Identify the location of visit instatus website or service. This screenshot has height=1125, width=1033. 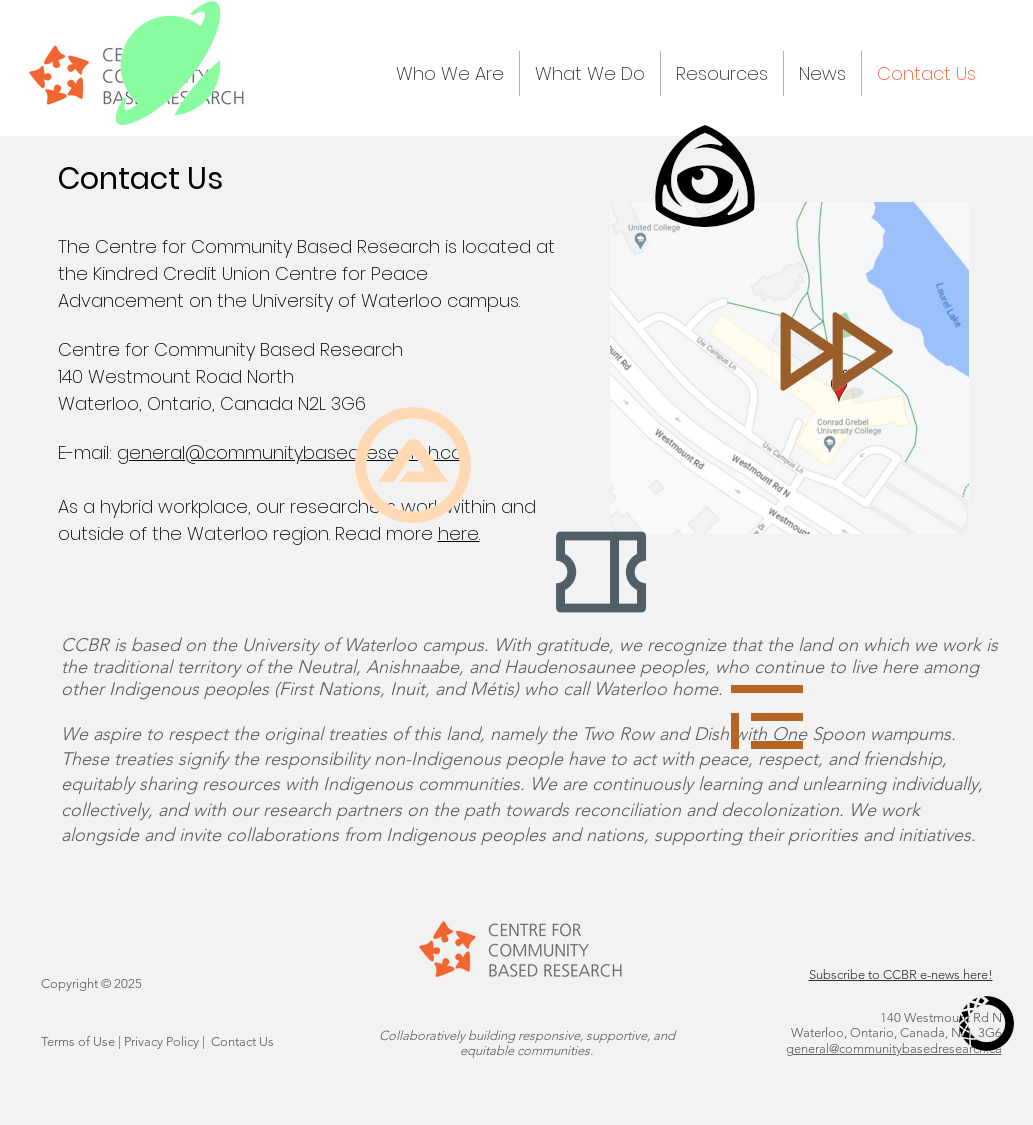
(168, 63).